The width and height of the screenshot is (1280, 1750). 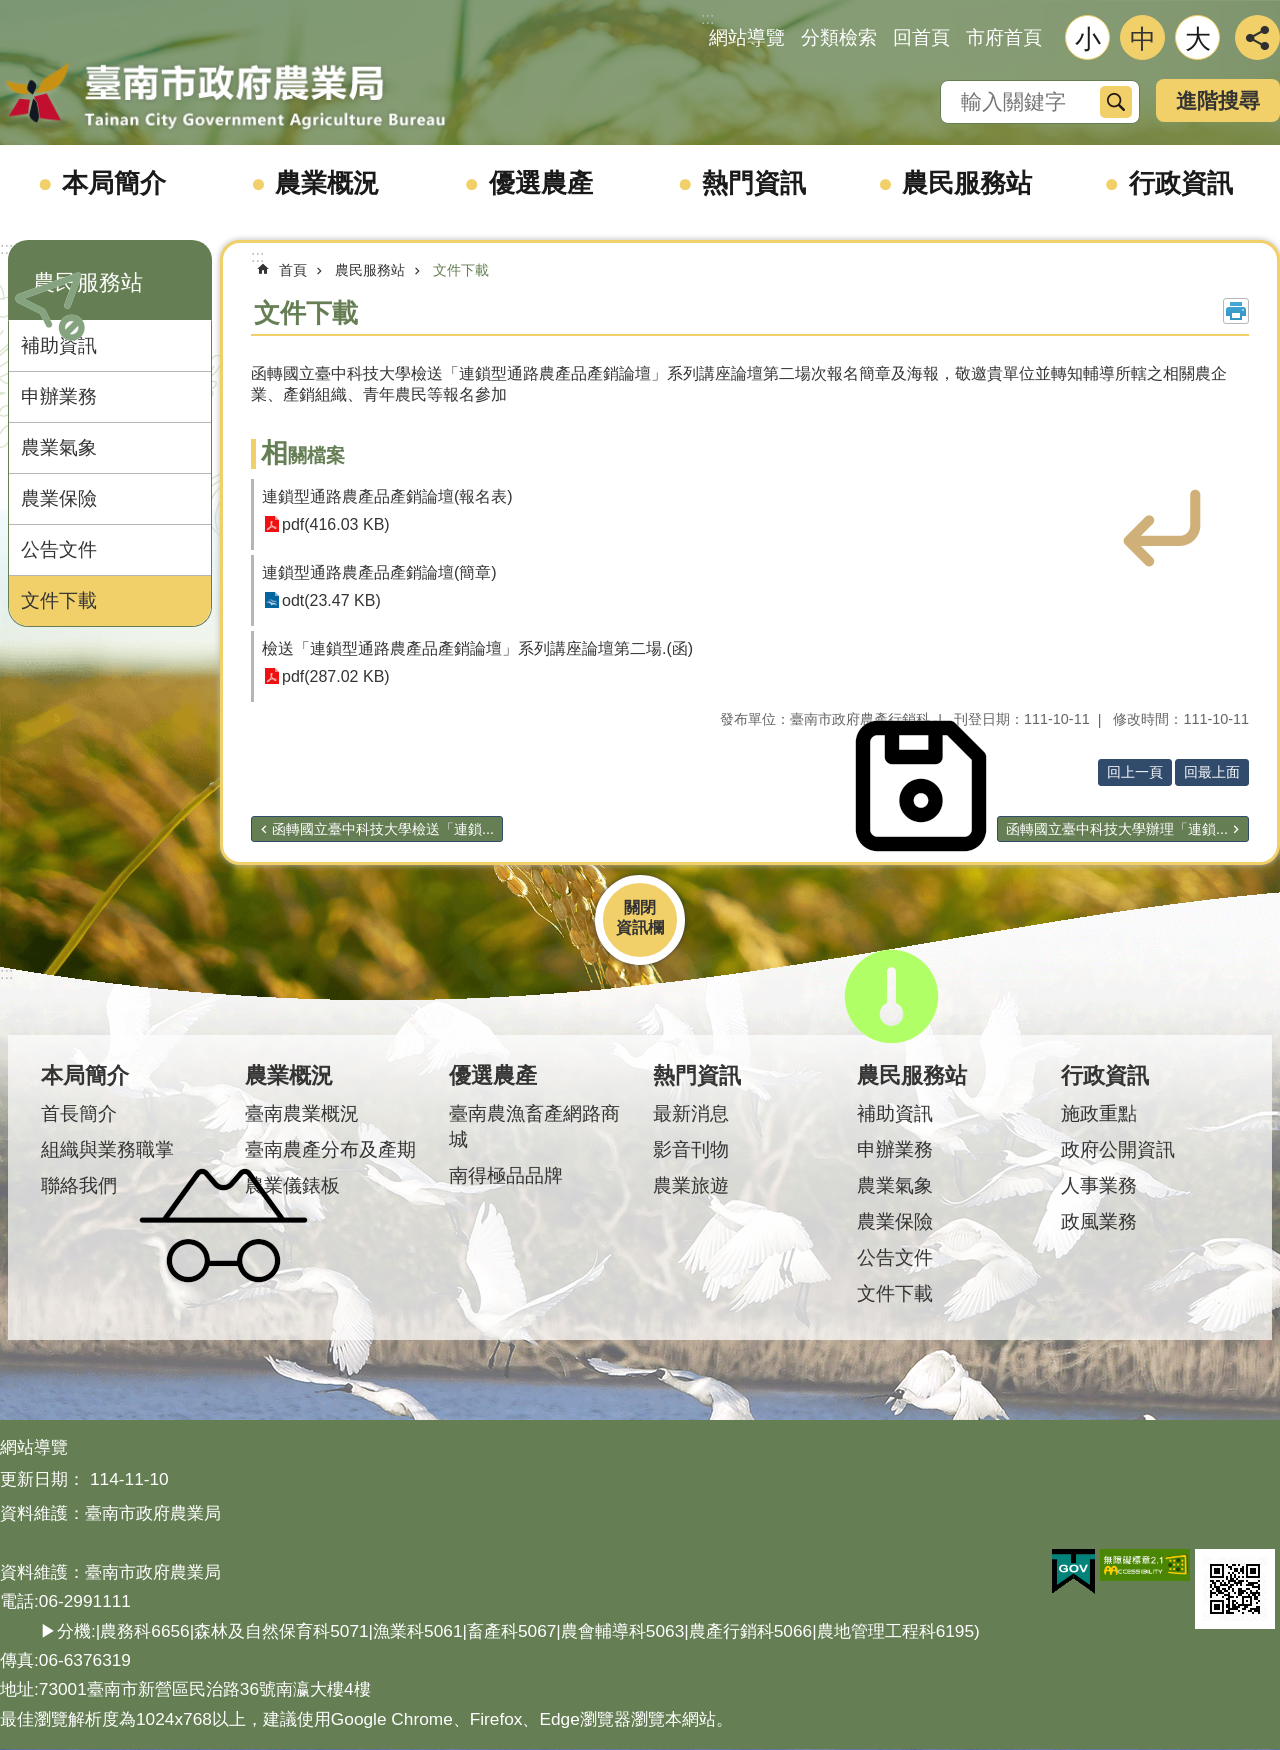 What do you see at coordinates (49, 305) in the screenshot?
I see `disable location sharing` at bounding box center [49, 305].